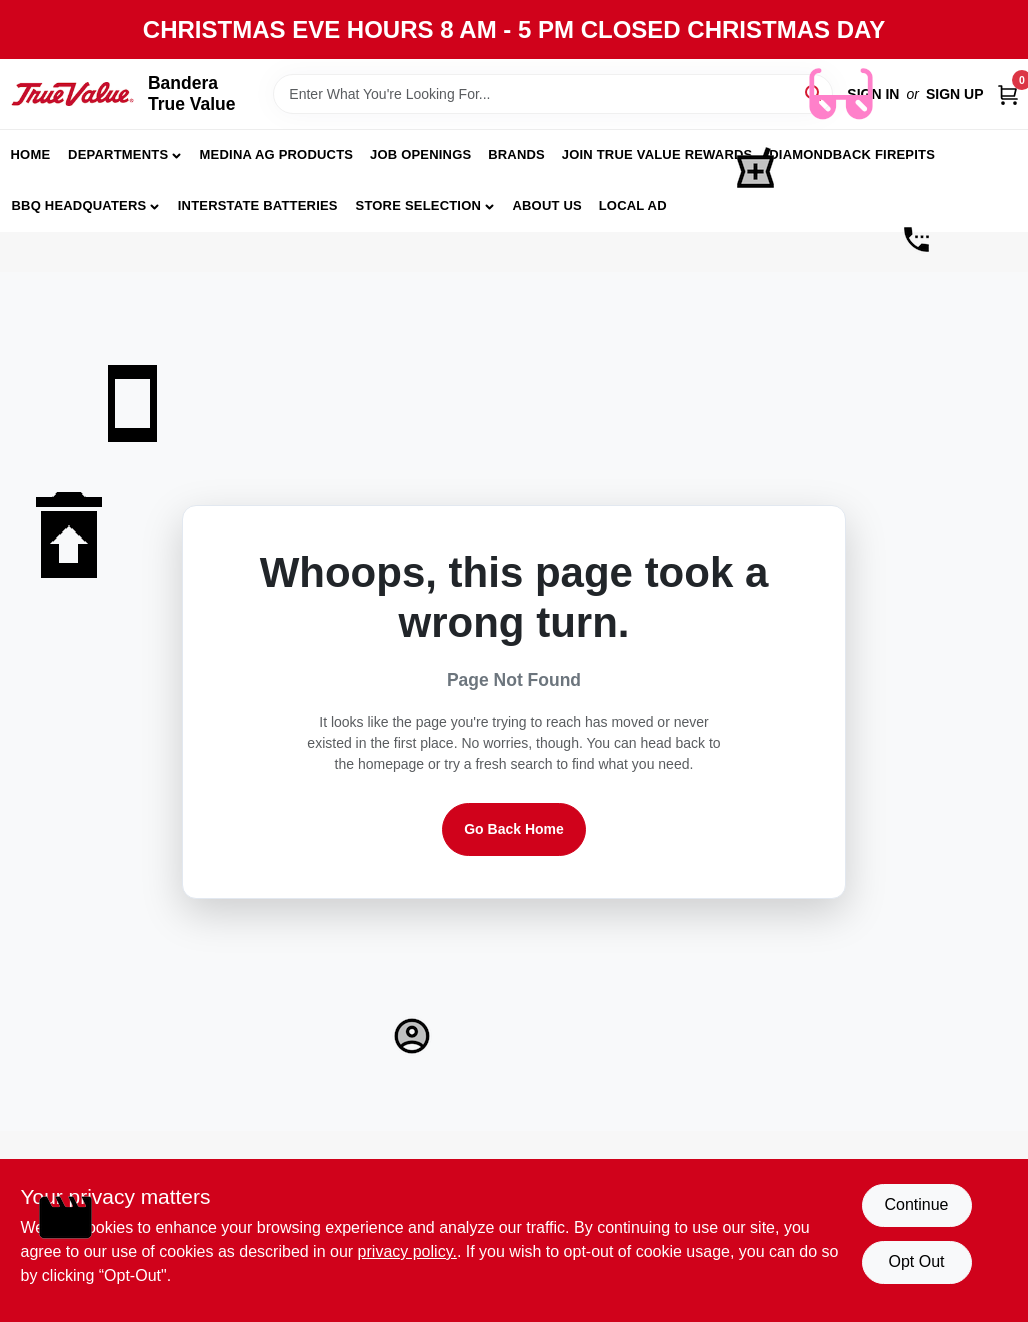 The image size is (1028, 1322). Describe the element at coordinates (412, 1036) in the screenshot. I see `access your account or profile settings` at that location.